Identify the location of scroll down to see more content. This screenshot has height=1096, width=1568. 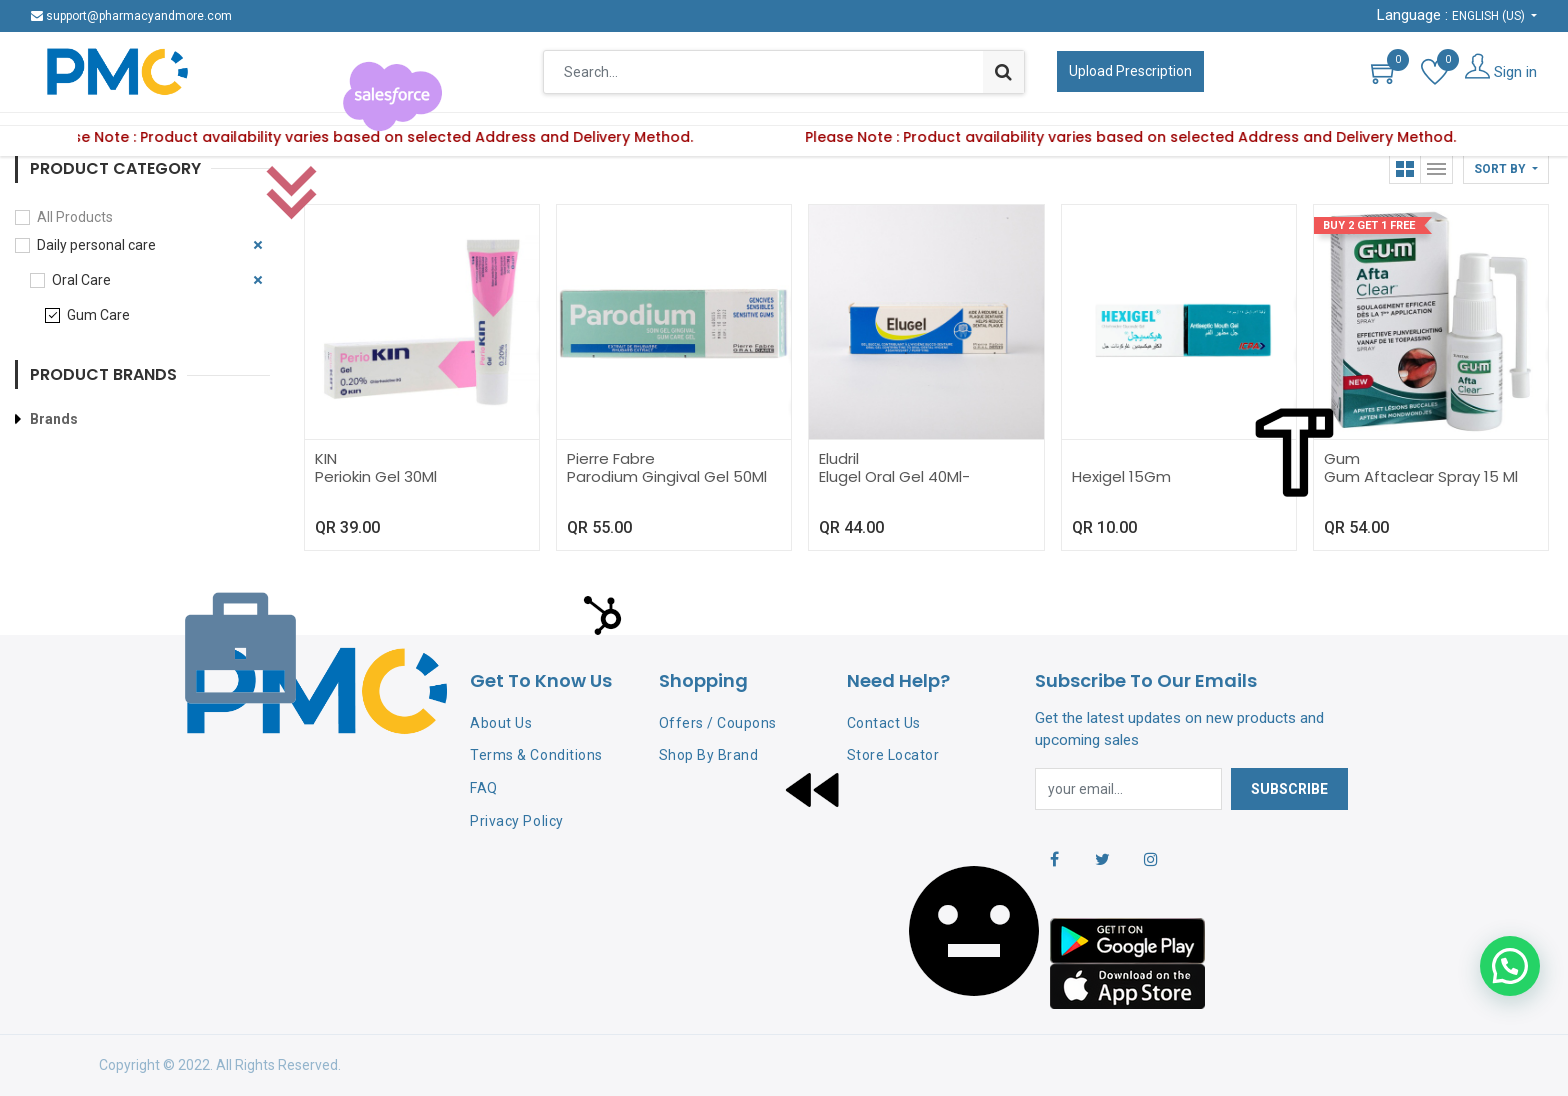
(291, 190).